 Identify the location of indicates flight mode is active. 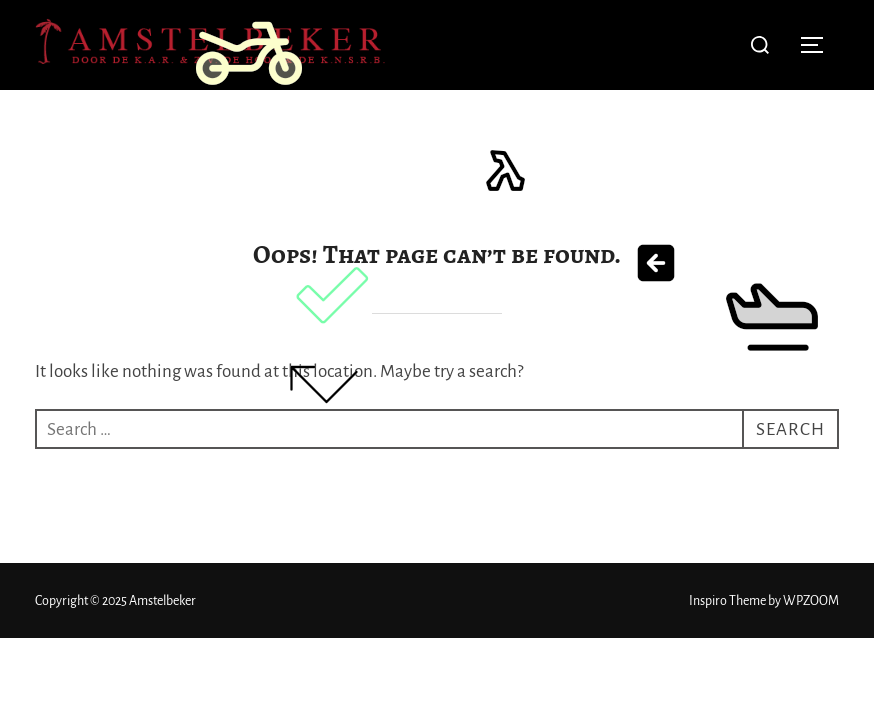
(772, 314).